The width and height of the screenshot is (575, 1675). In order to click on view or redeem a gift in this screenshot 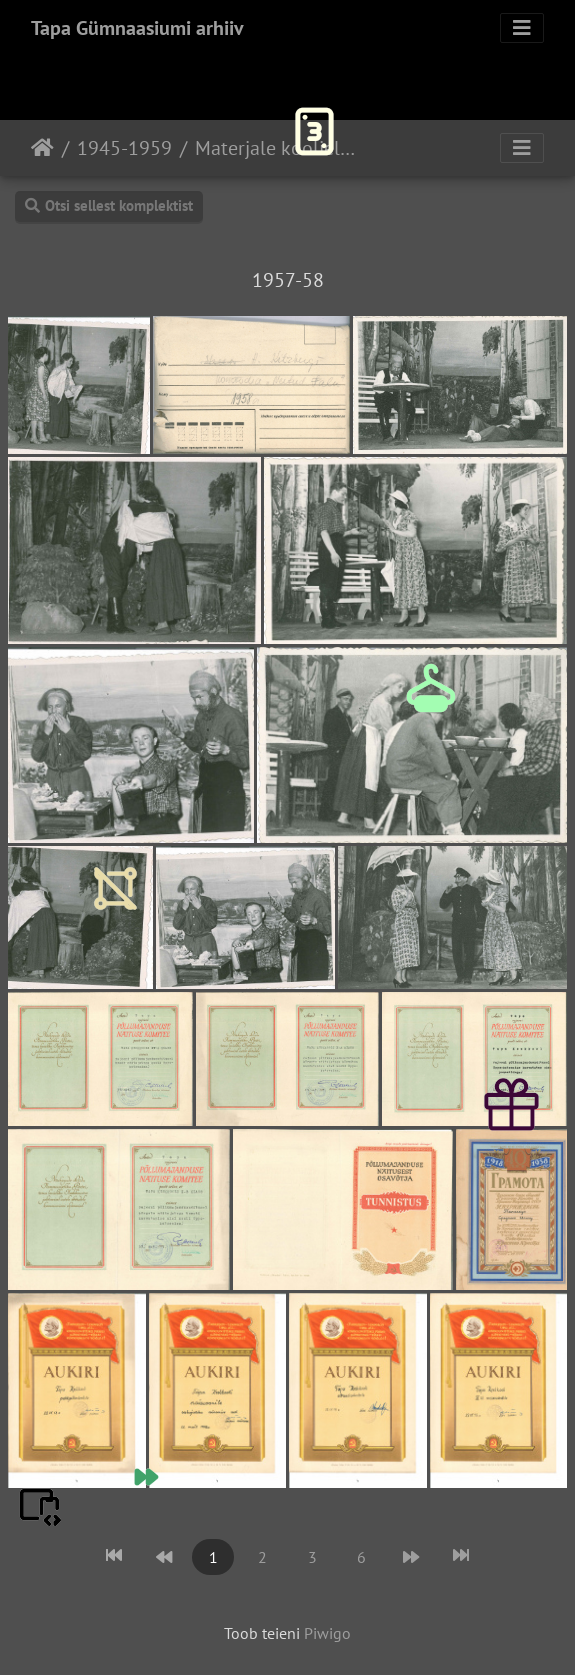, I will do `click(511, 1107)`.